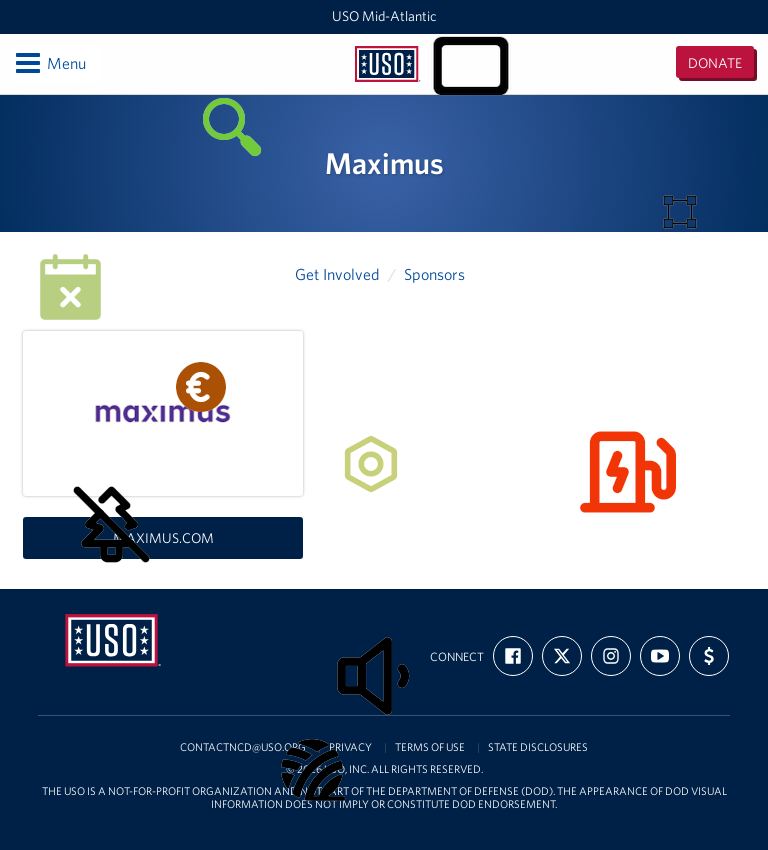  I want to click on view balance in euros, so click(201, 387).